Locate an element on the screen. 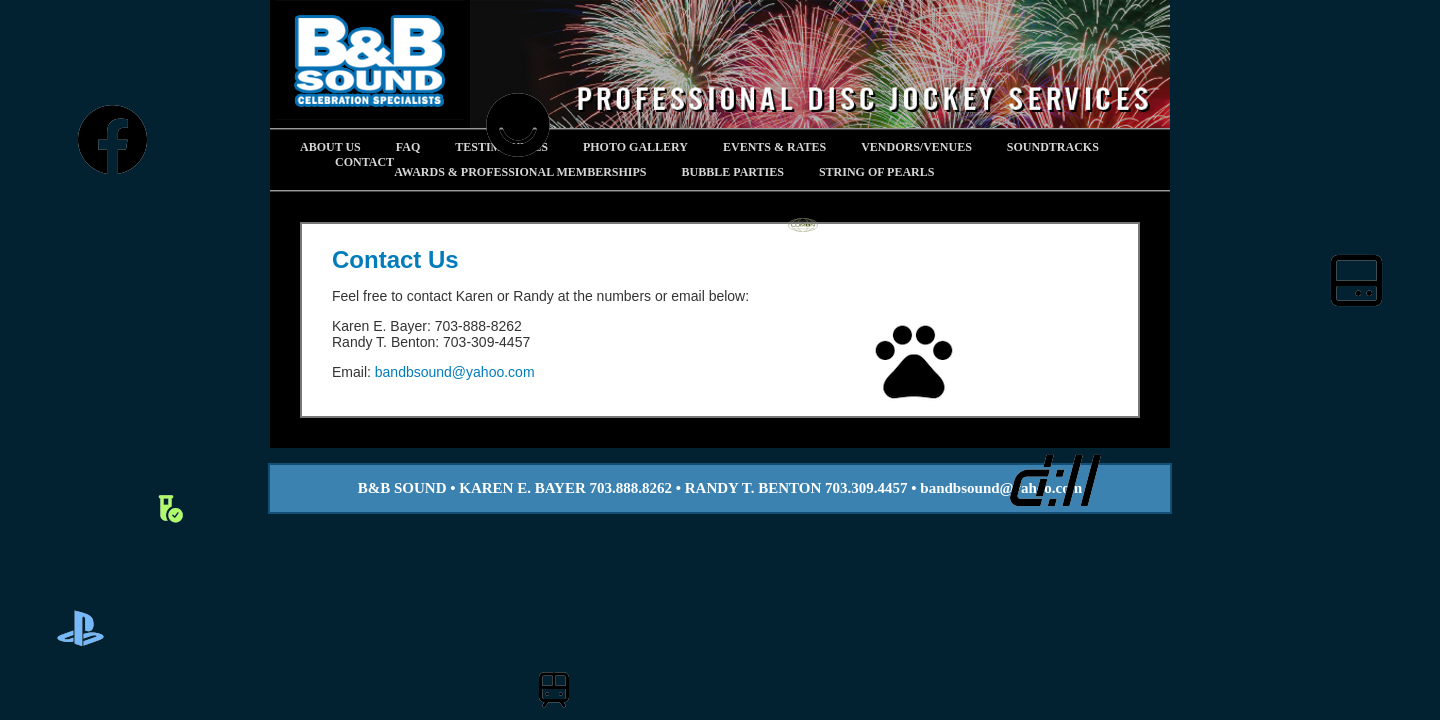  view tram or light rail transit options is located at coordinates (554, 689).